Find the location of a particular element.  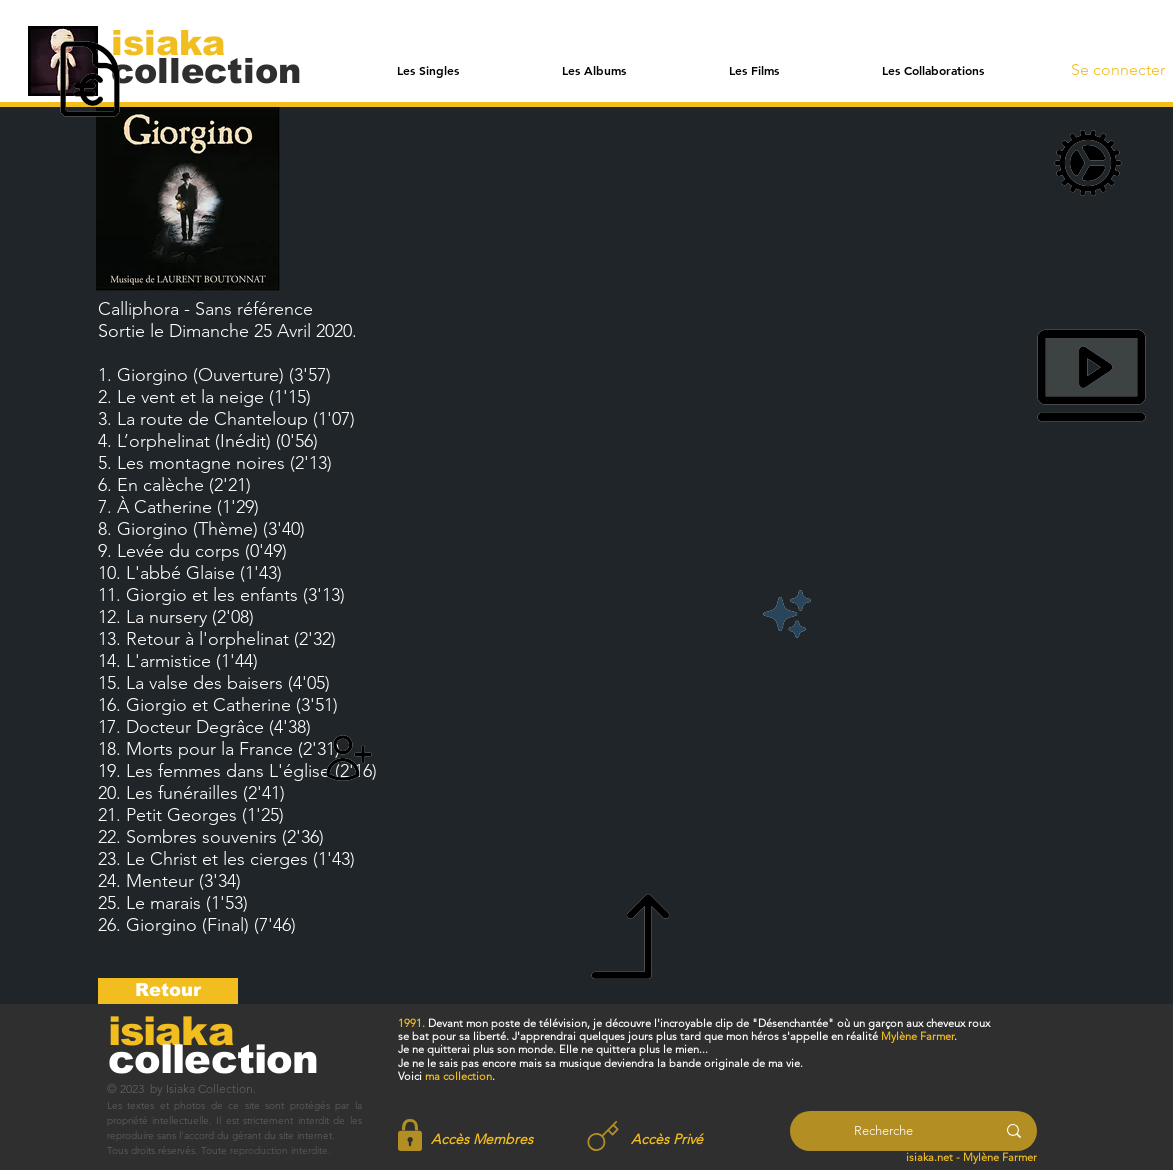

indicates AI-generated or enhanced content is located at coordinates (787, 614).